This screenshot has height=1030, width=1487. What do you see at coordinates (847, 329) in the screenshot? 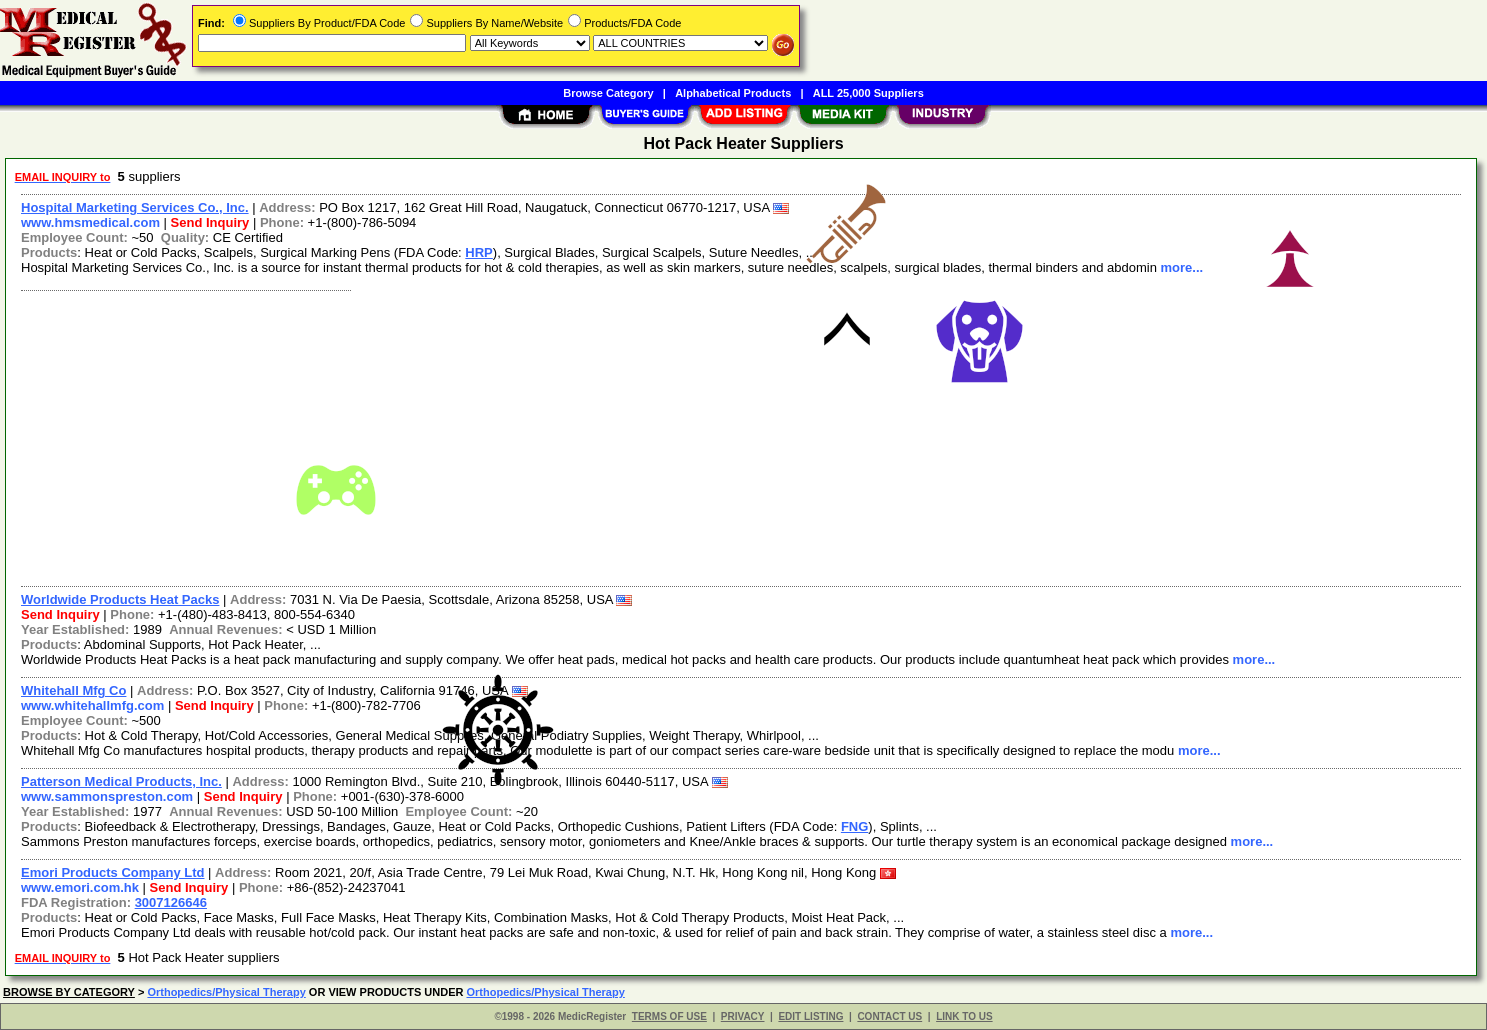
I see `indicates lowest military rank (private)` at bounding box center [847, 329].